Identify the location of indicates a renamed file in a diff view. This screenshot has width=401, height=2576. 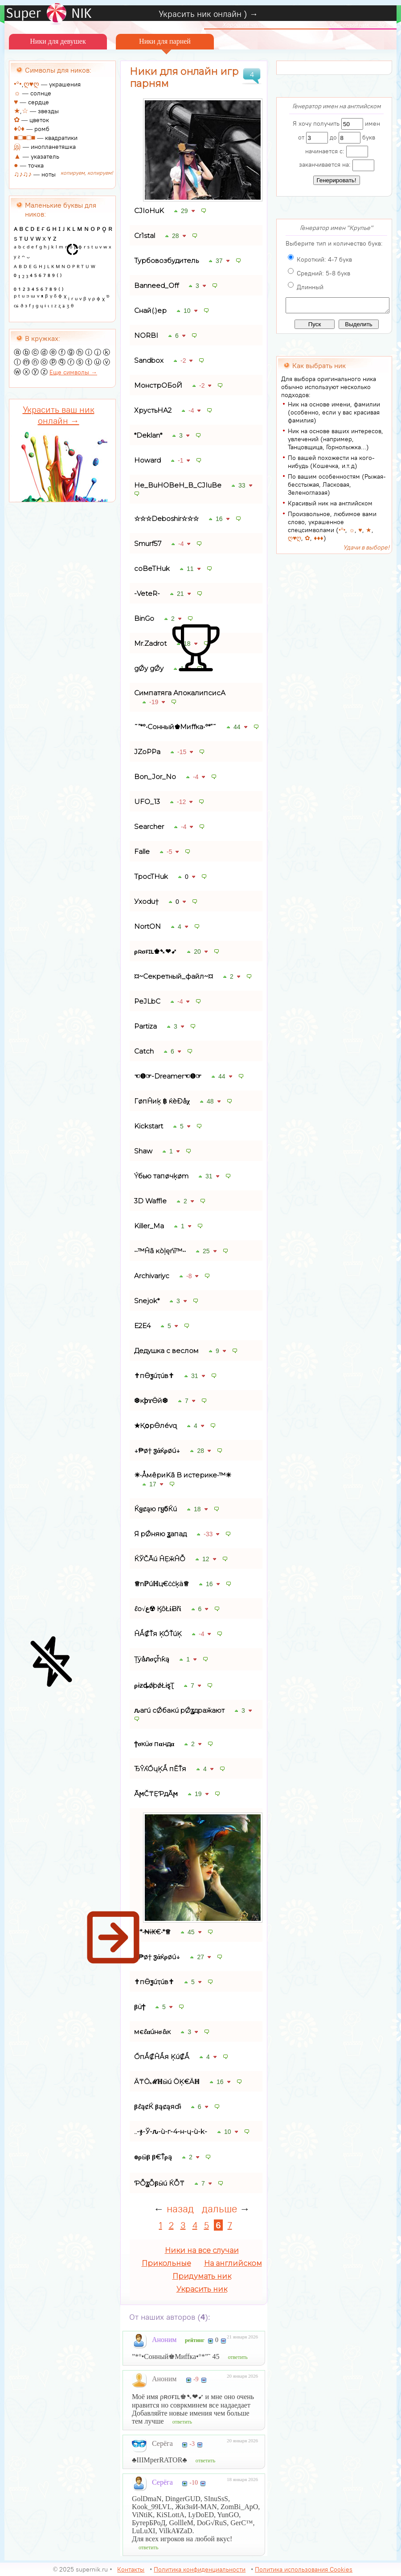
(113, 1937).